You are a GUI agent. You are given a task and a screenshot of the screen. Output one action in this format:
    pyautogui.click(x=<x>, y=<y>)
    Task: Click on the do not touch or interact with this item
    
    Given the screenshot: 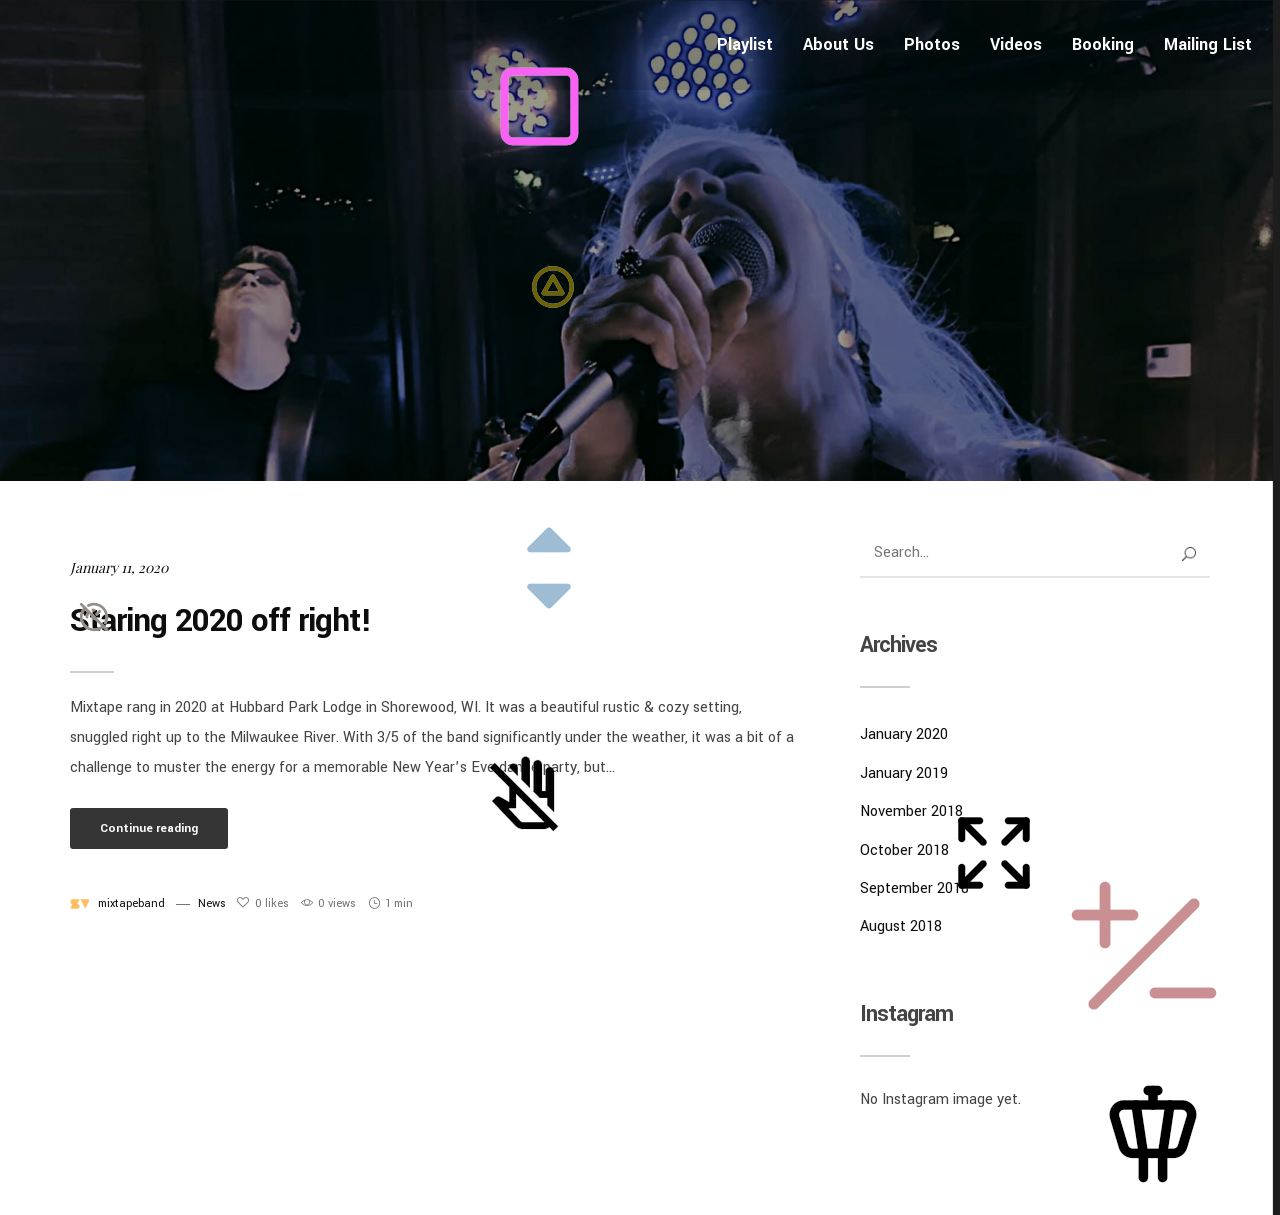 What is the action you would take?
    pyautogui.click(x=526, y=794)
    